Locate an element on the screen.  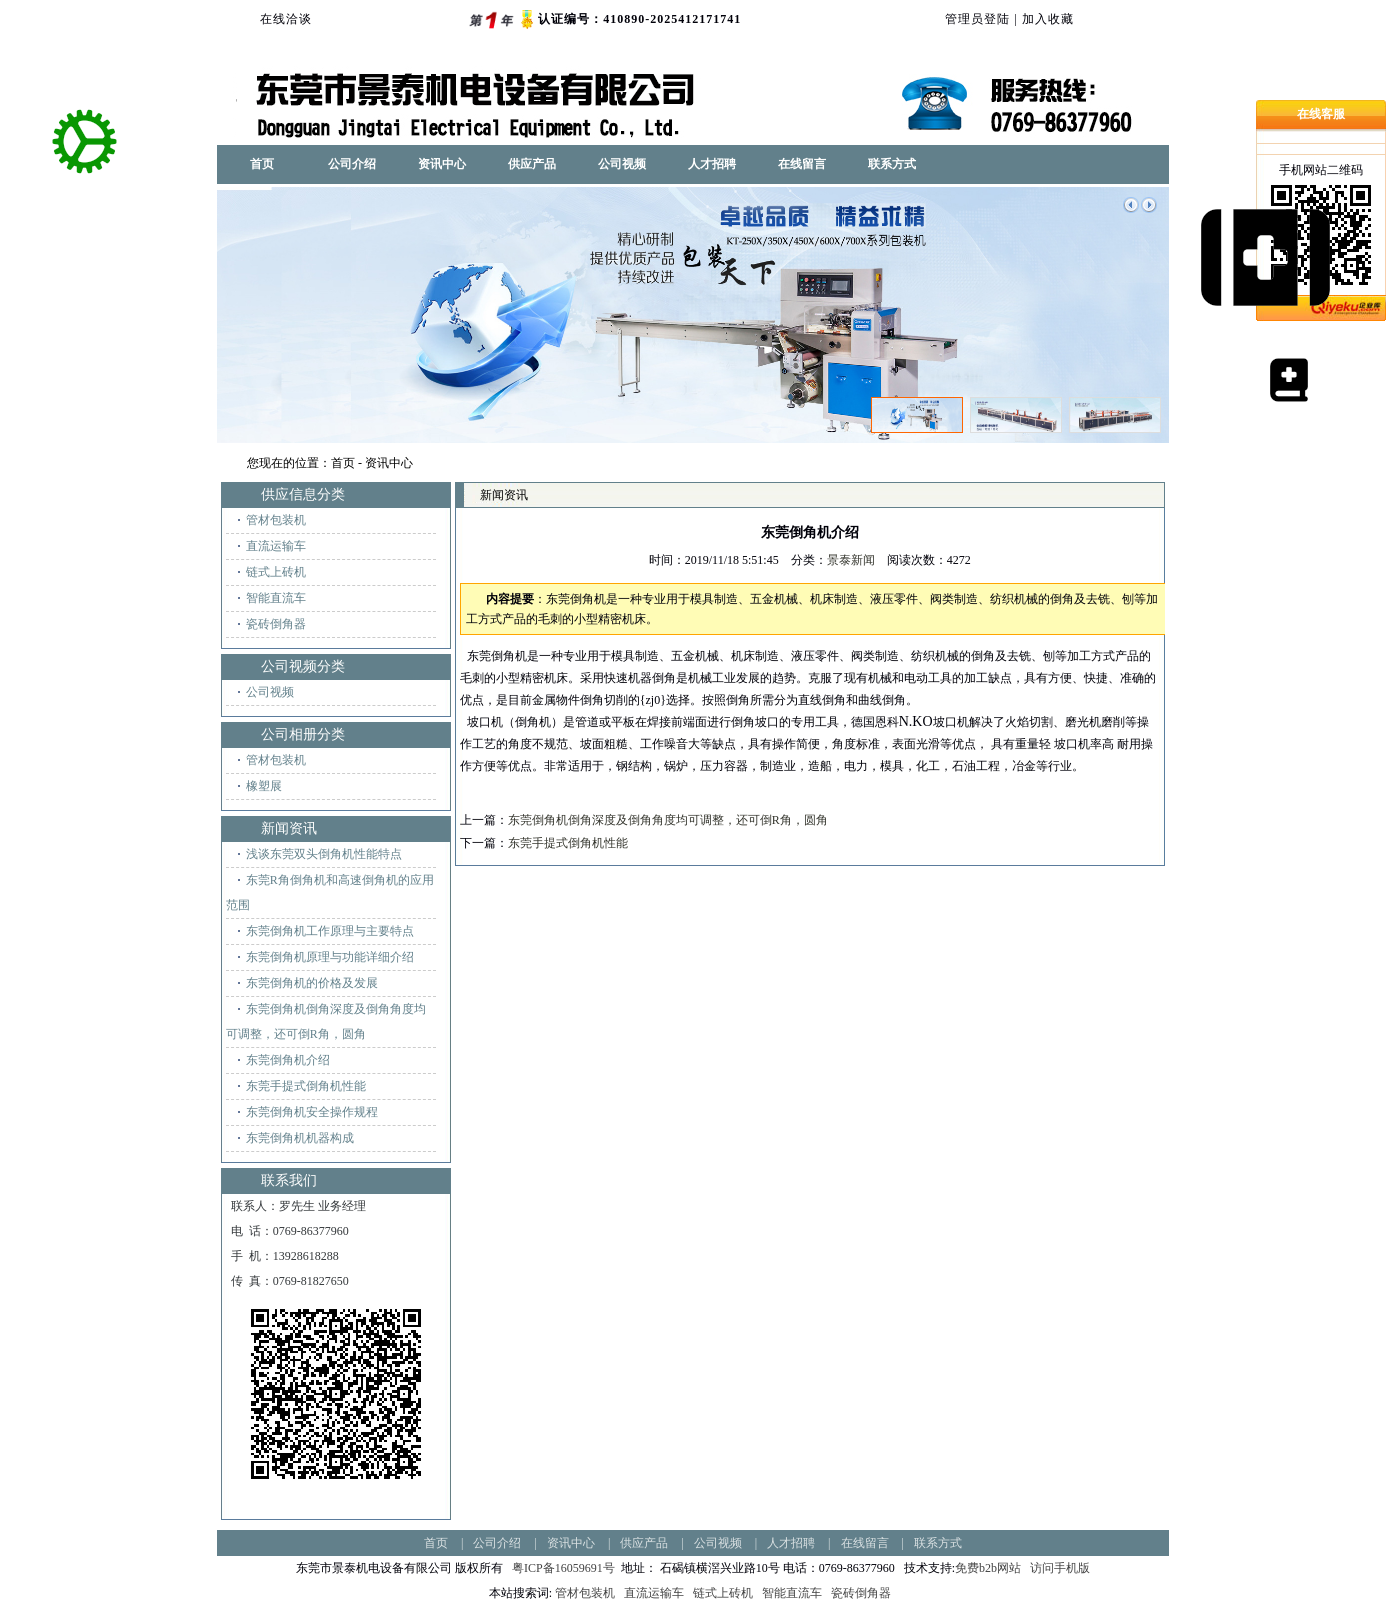
access medical records or health information is located at coordinates (1289, 380).